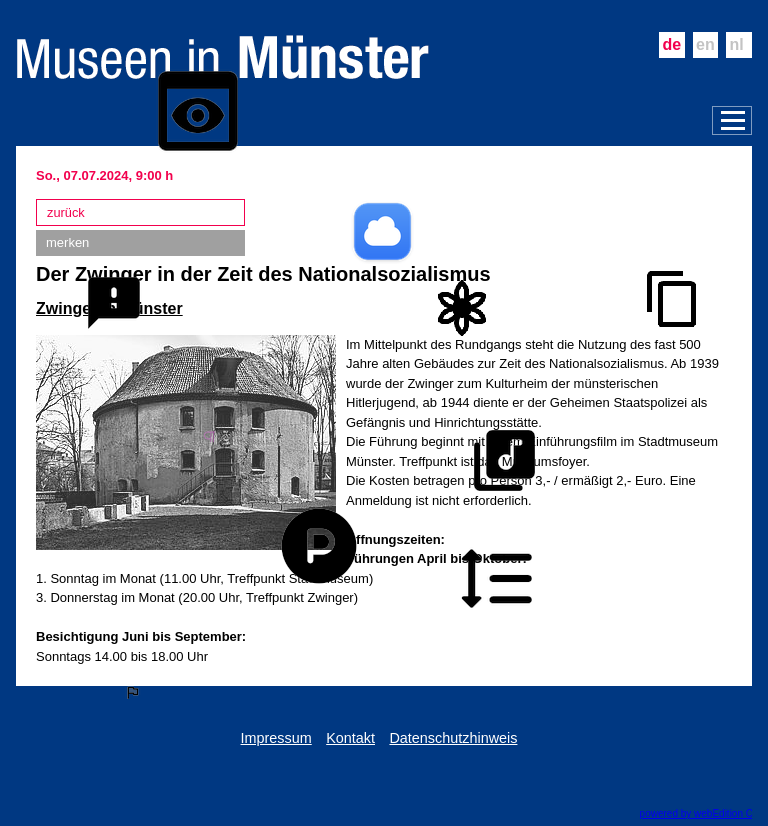  What do you see at coordinates (114, 303) in the screenshot?
I see `message failed to send` at bounding box center [114, 303].